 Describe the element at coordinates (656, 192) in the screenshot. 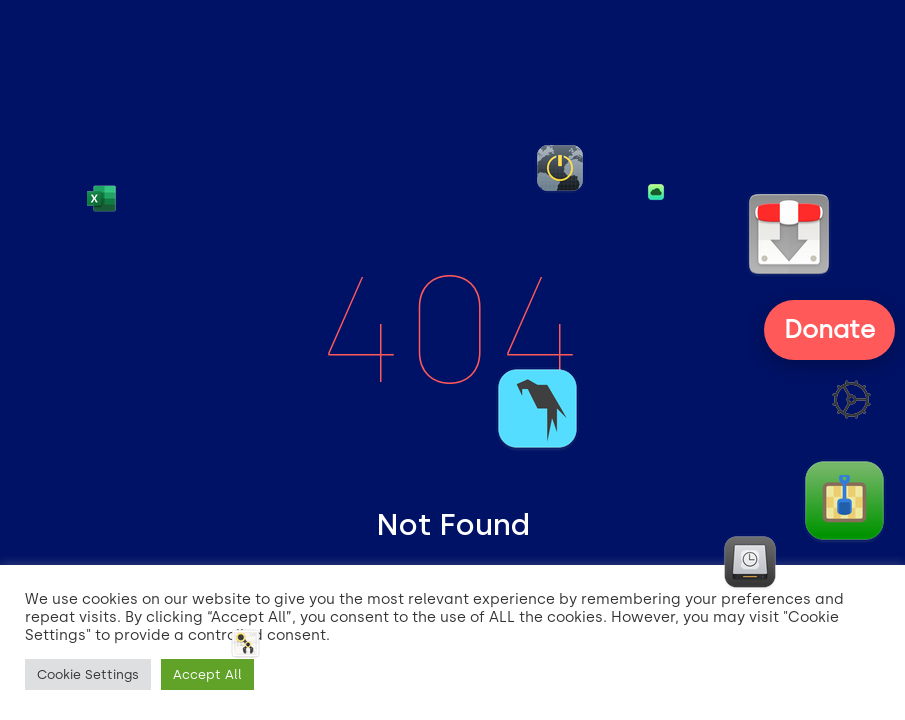

I see `open 4k video downloader app` at that location.